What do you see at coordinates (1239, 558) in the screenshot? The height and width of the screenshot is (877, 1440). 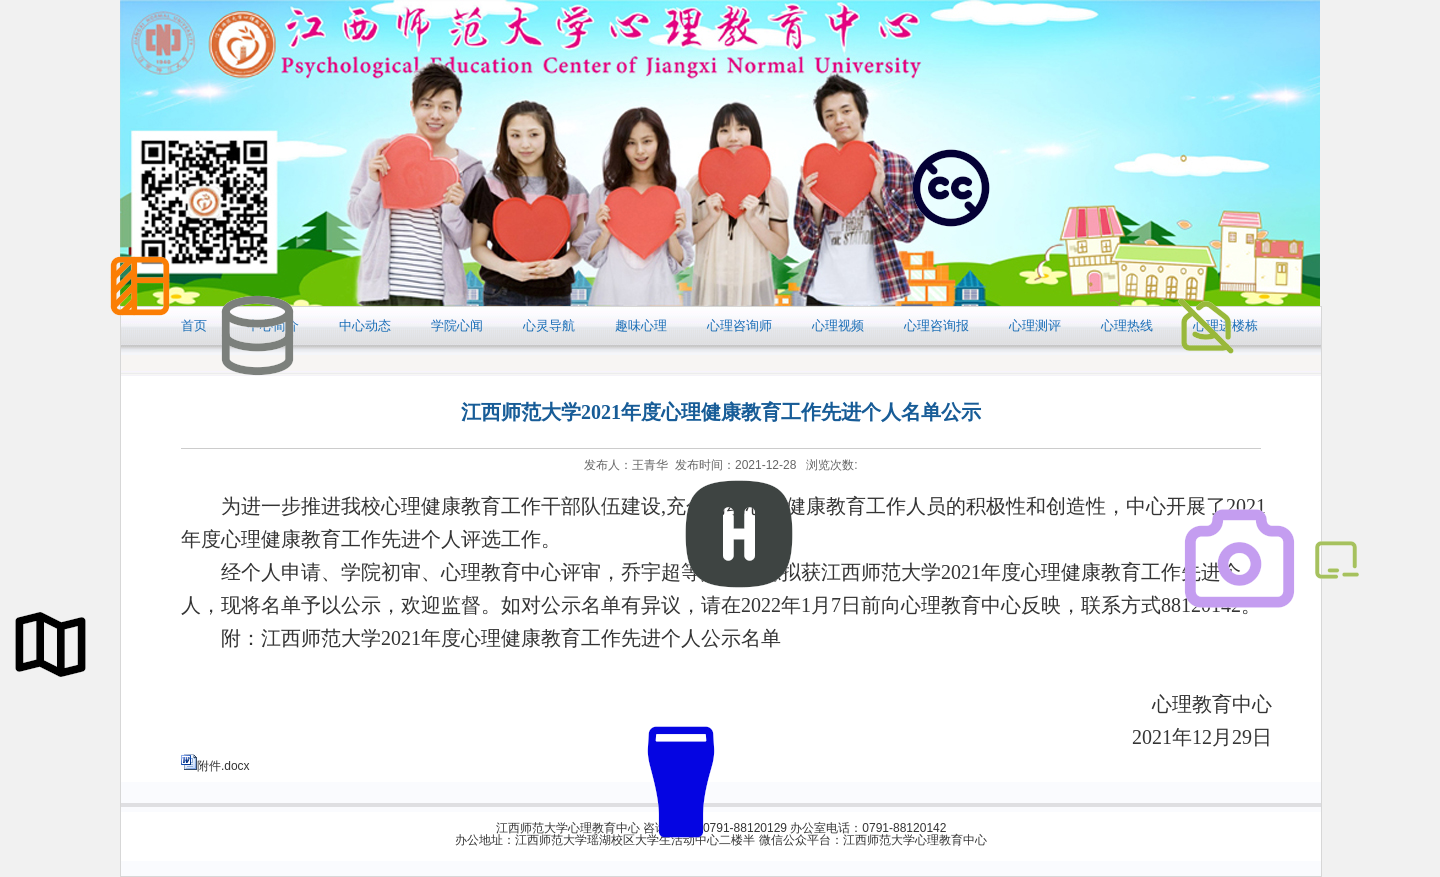 I see `take a photo` at bounding box center [1239, 558].